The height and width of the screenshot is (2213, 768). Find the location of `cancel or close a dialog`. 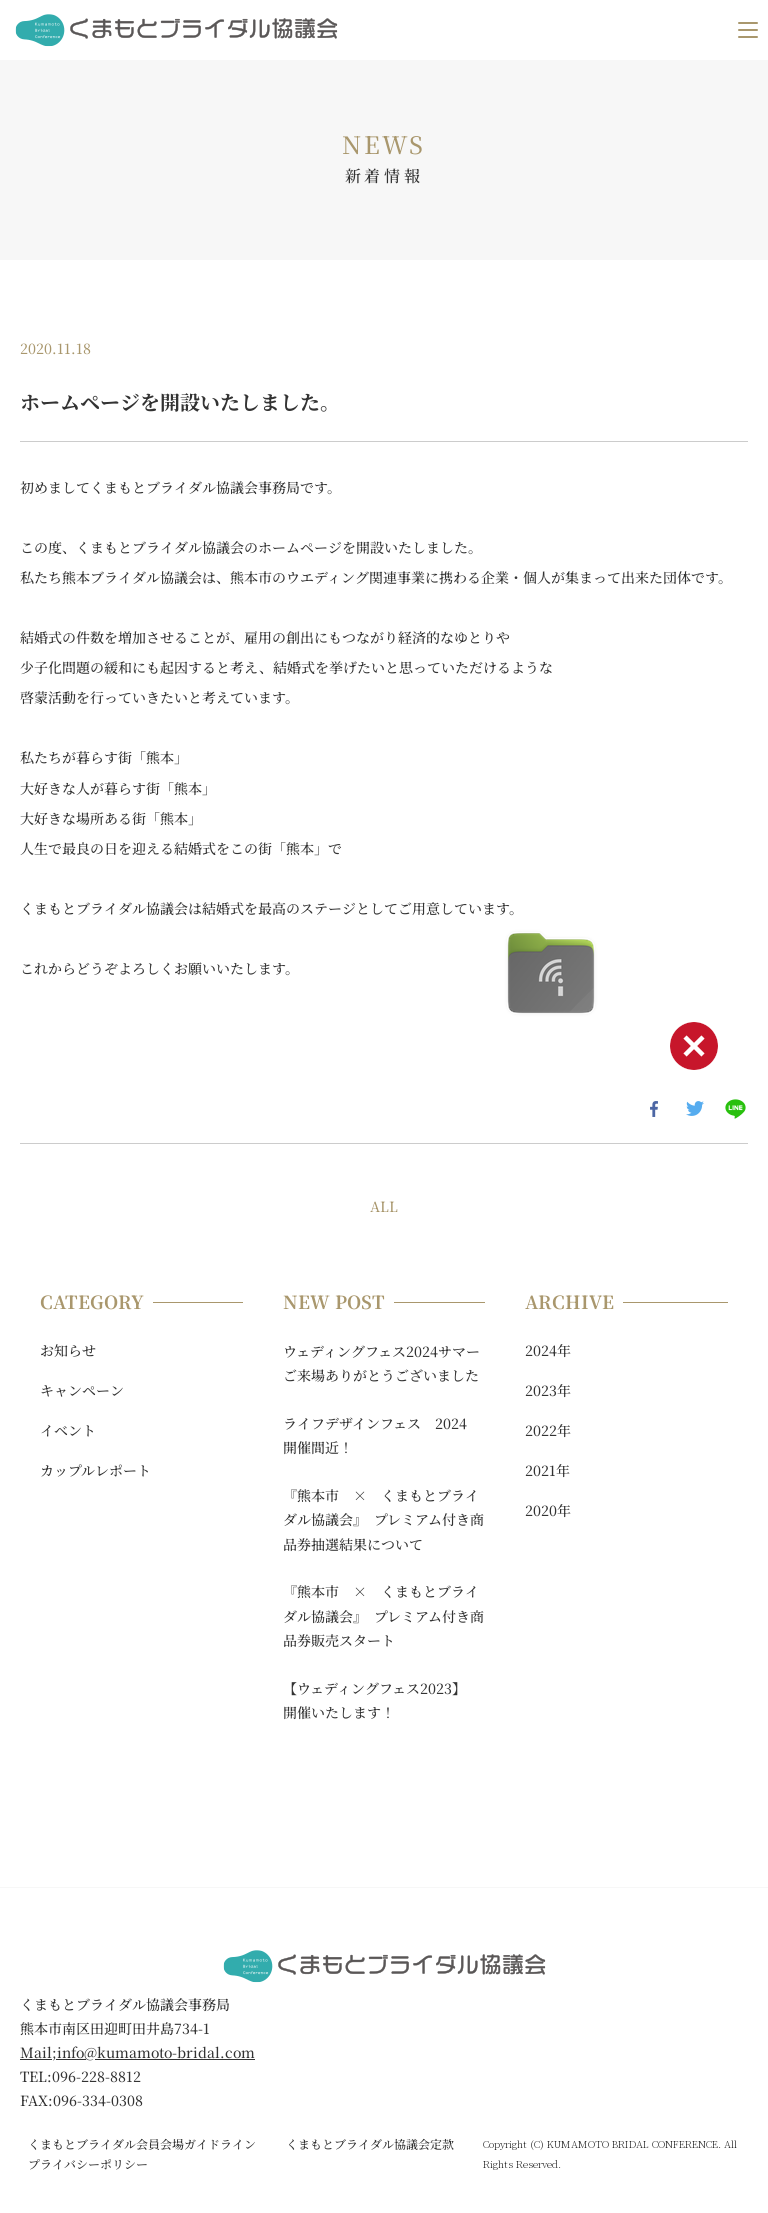

cancel or close a dialog is located at coordinates (694, 1046).